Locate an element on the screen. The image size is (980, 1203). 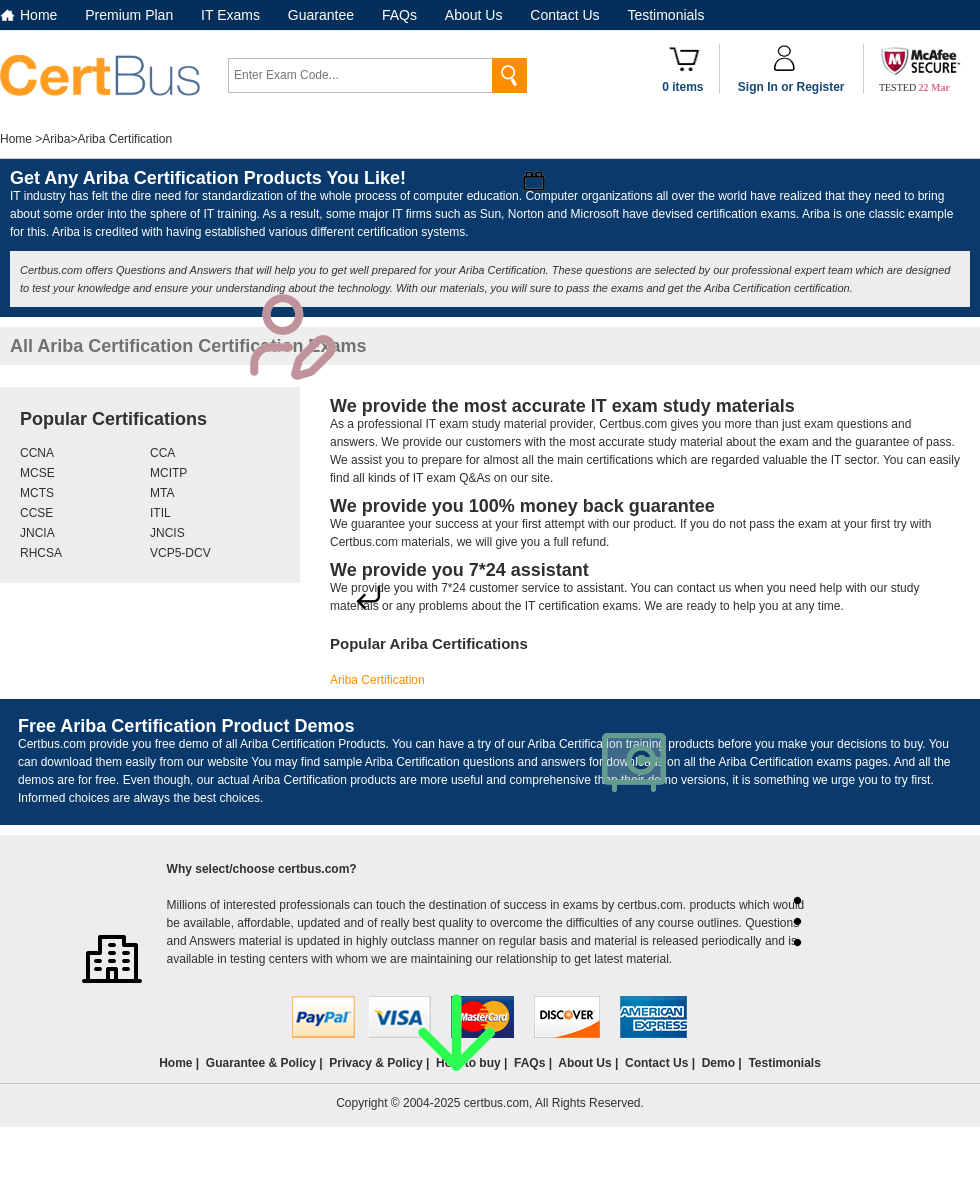
access building blocks or modular components is located at coordinates (534, 181).